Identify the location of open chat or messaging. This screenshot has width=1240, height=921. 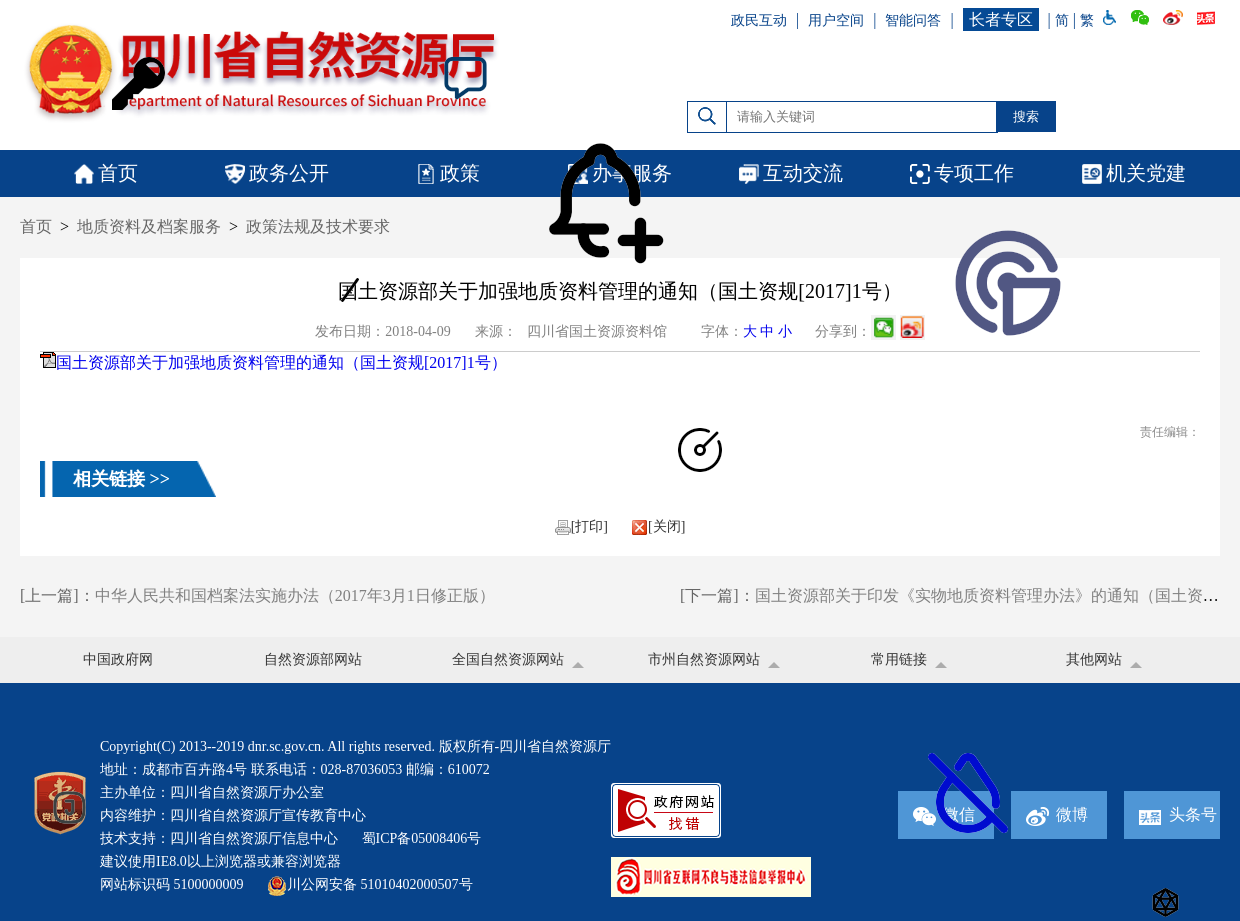
(465, 75).